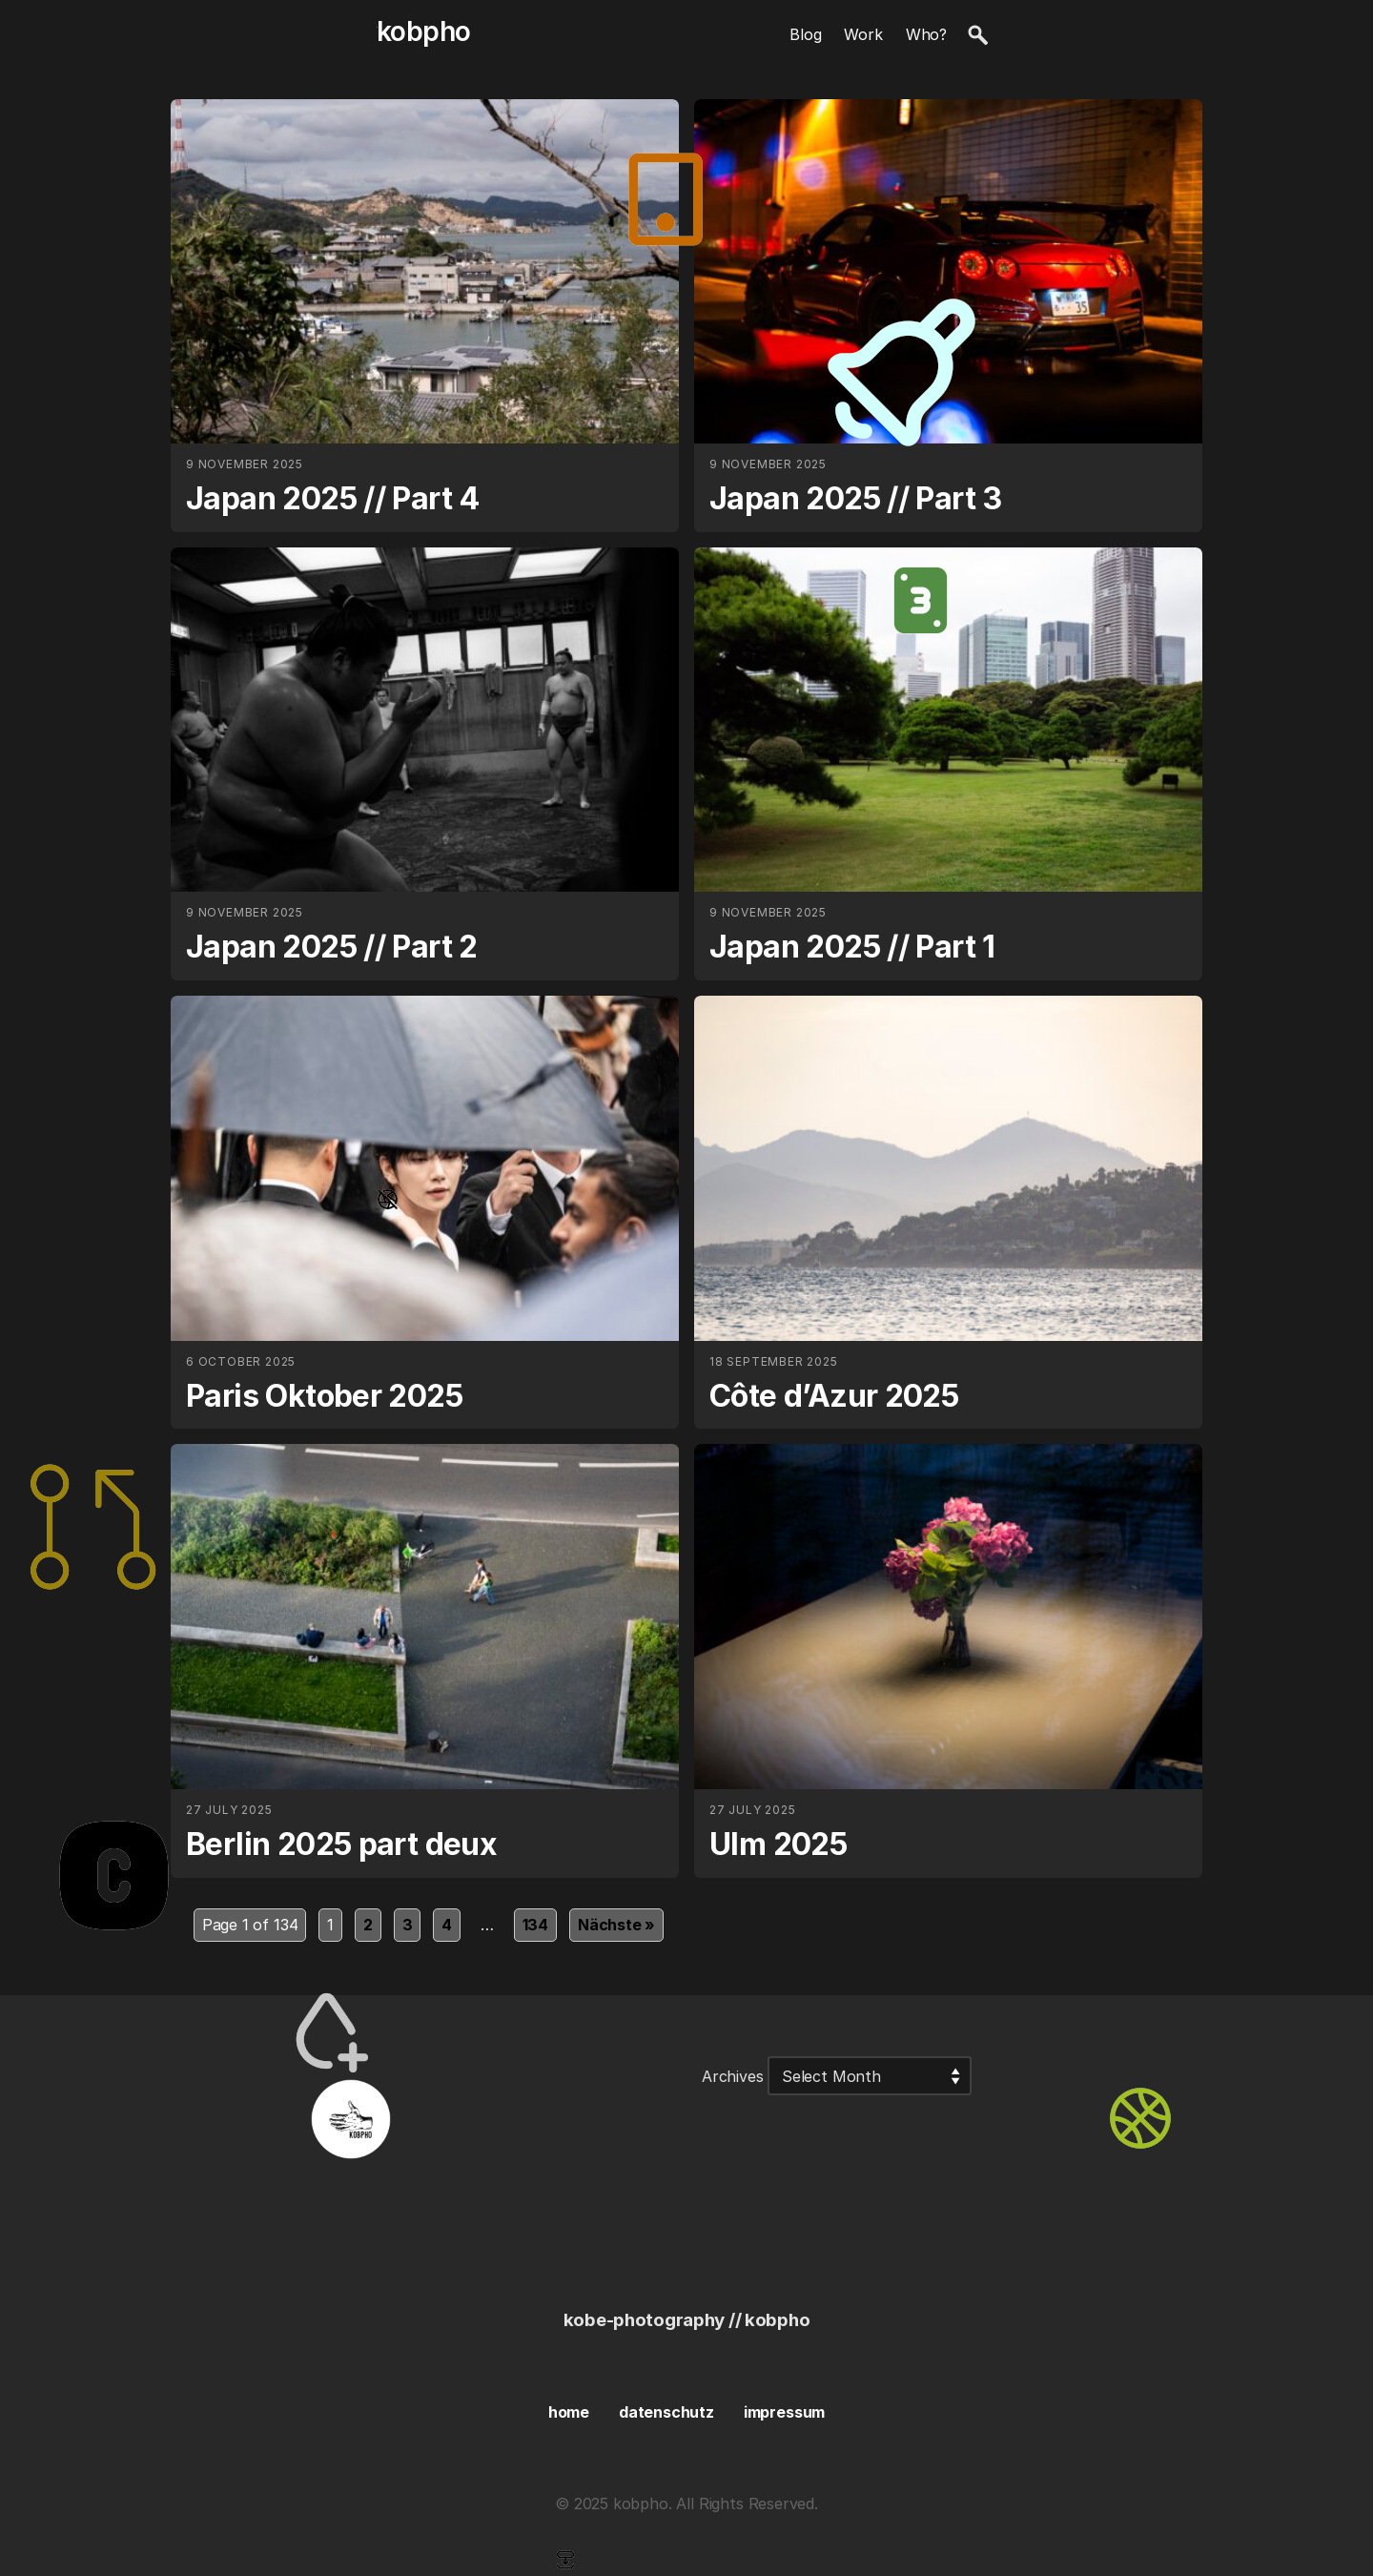 The image size is (1373, 2576). I want to click on switch to tablet view, so click(666, 199).